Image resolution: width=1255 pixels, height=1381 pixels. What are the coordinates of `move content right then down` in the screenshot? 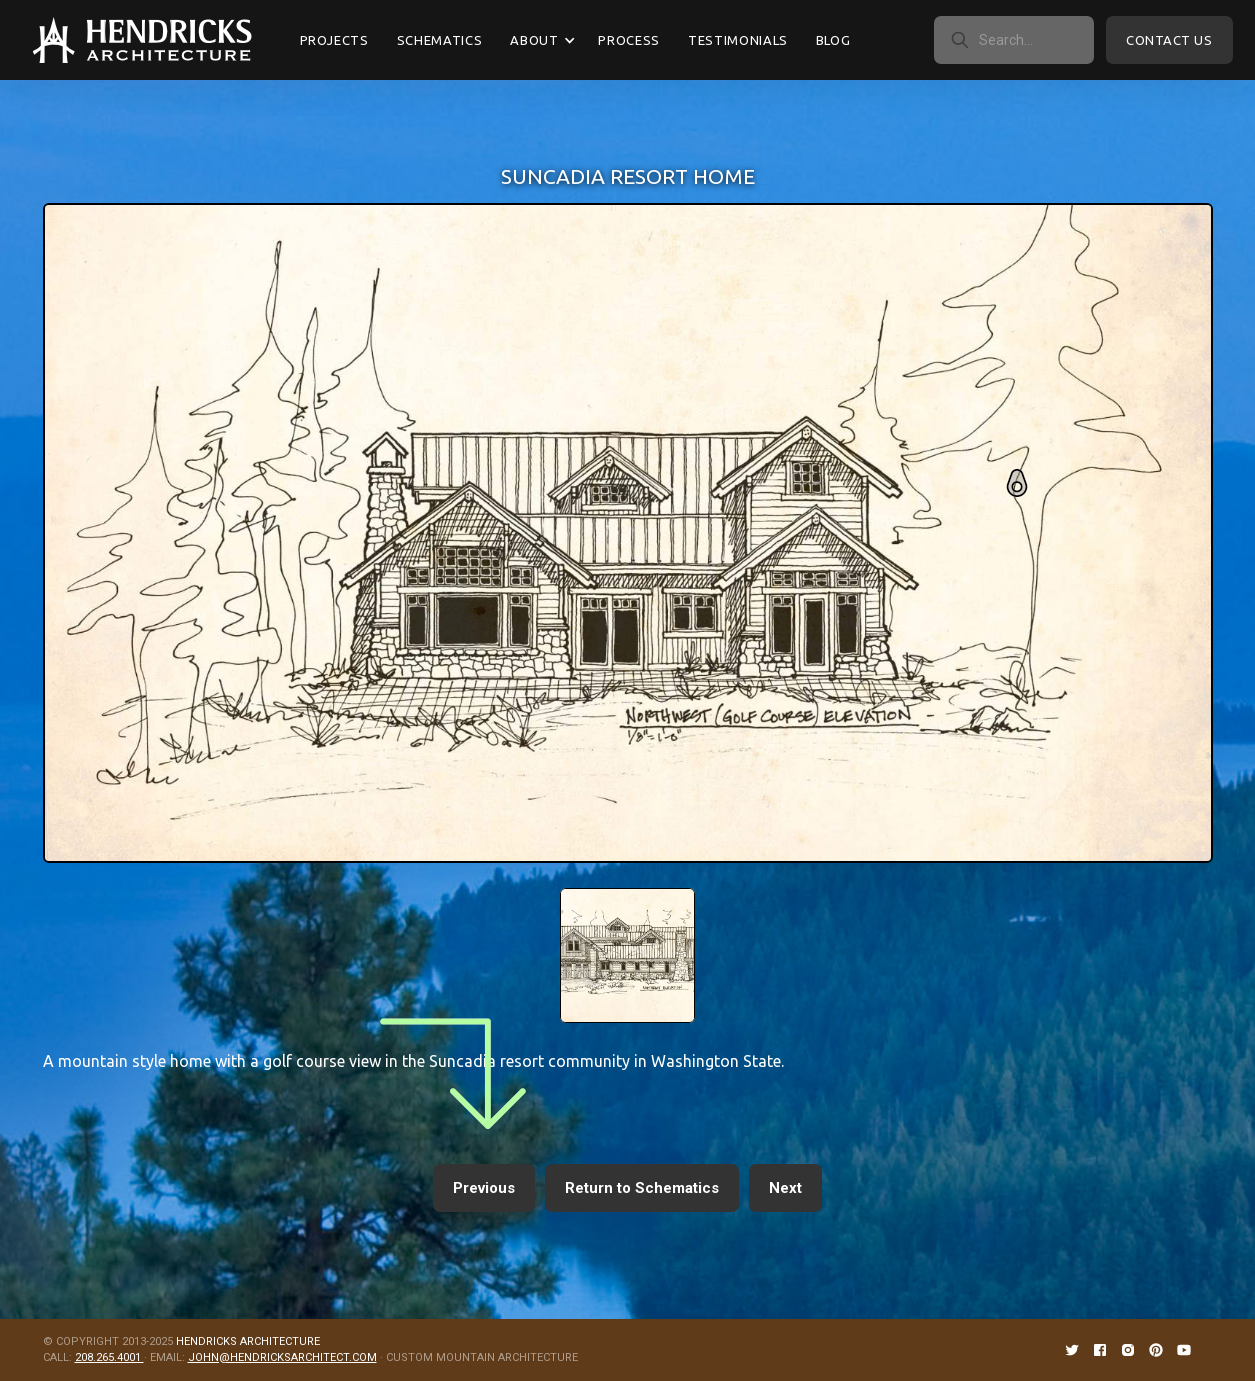 It's located at (453, 1068).